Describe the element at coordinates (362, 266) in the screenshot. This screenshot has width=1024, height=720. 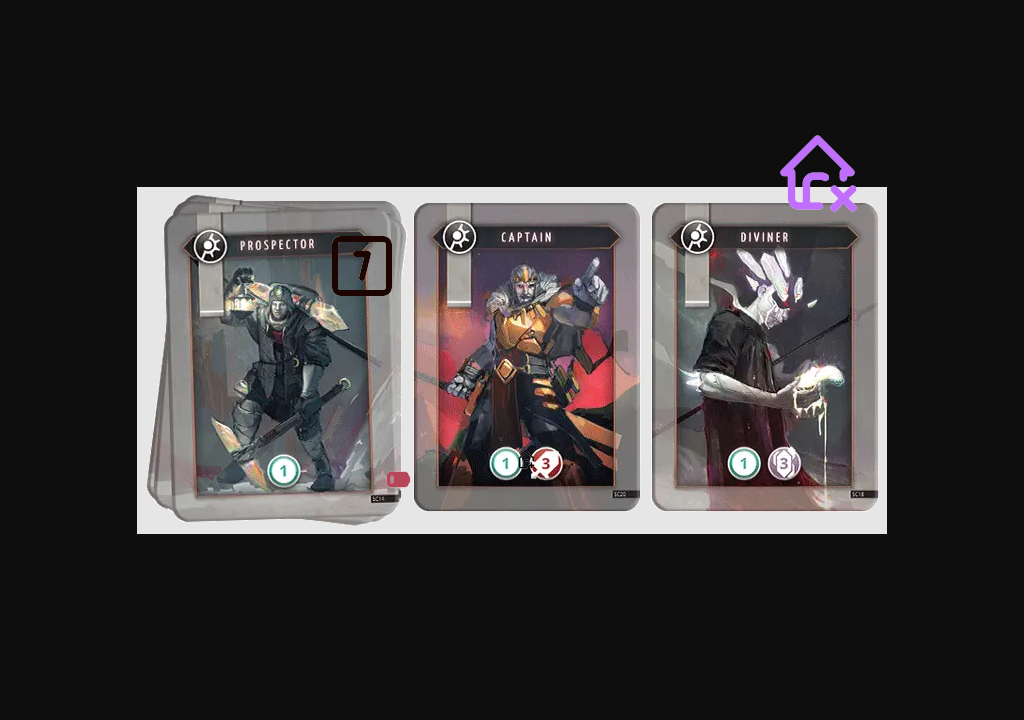
I see `select or navigate to item number 7` at that location.